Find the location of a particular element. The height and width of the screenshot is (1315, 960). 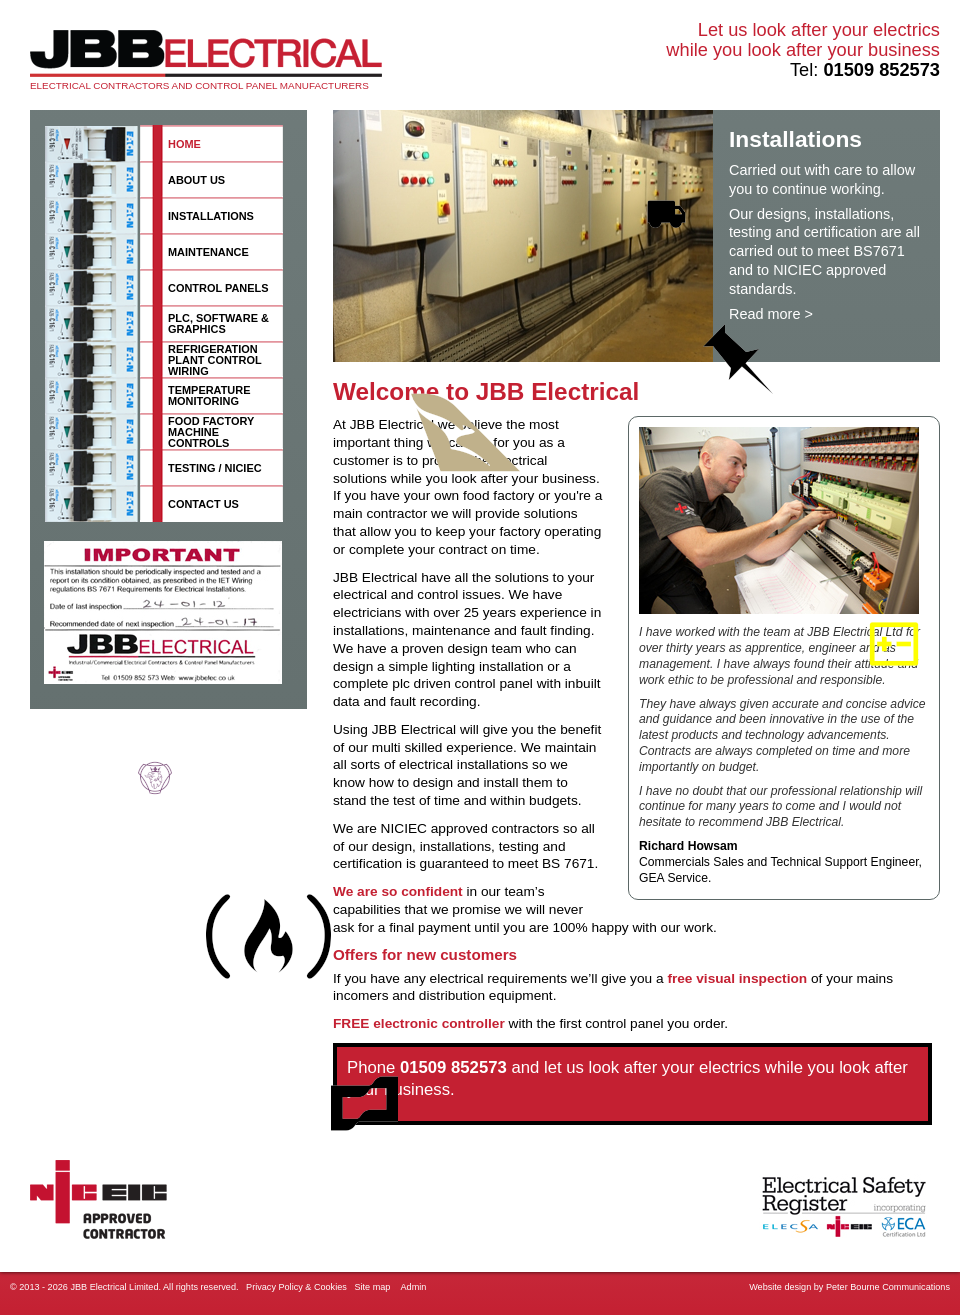

open the Brex financial management app is located at coordinates (364, 1103).